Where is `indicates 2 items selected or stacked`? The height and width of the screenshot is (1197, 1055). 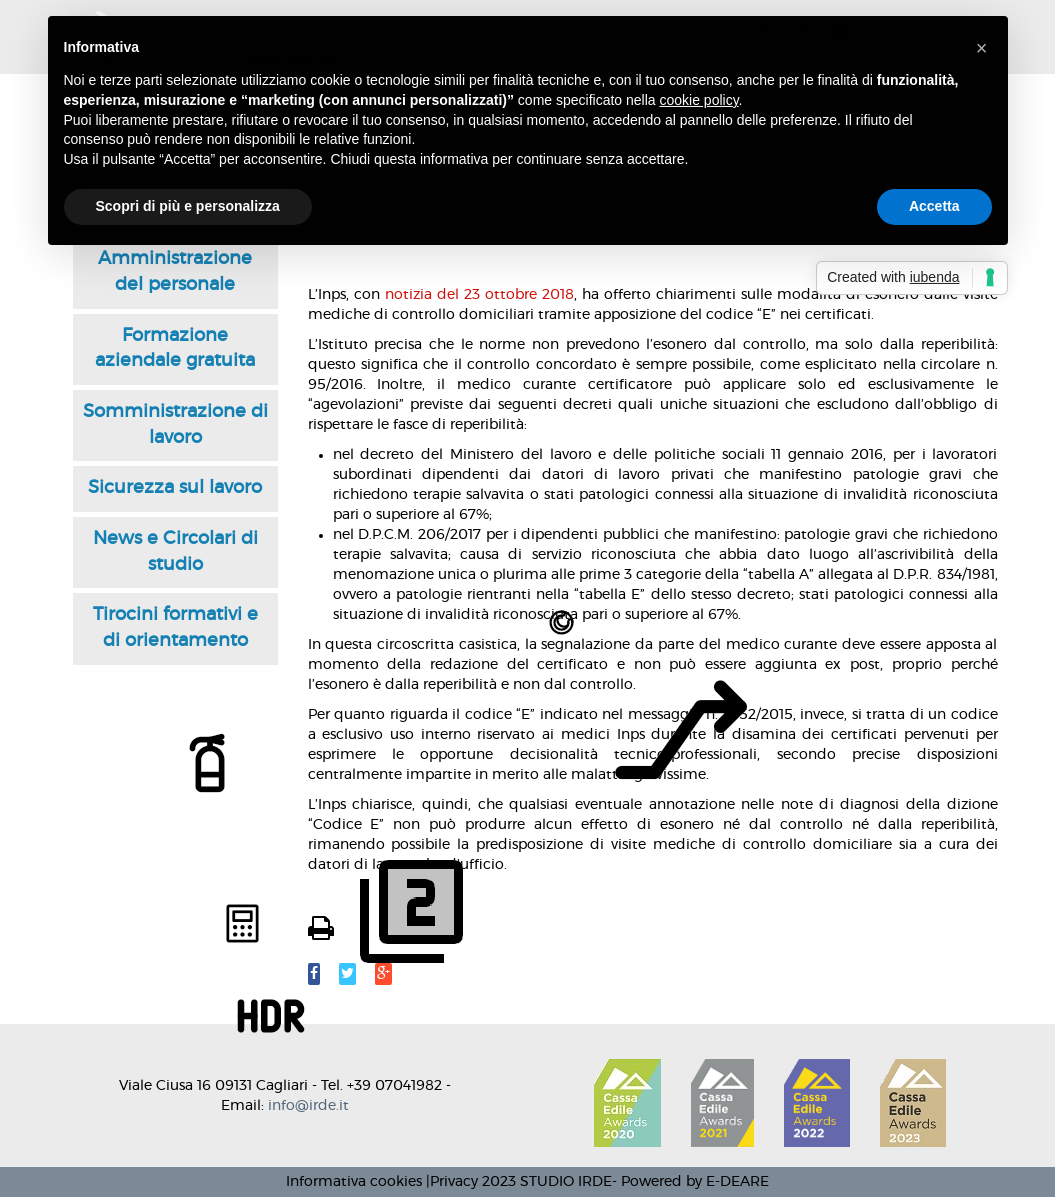
indicates 2 items selected or stacked is located at coordinates (411, 911).